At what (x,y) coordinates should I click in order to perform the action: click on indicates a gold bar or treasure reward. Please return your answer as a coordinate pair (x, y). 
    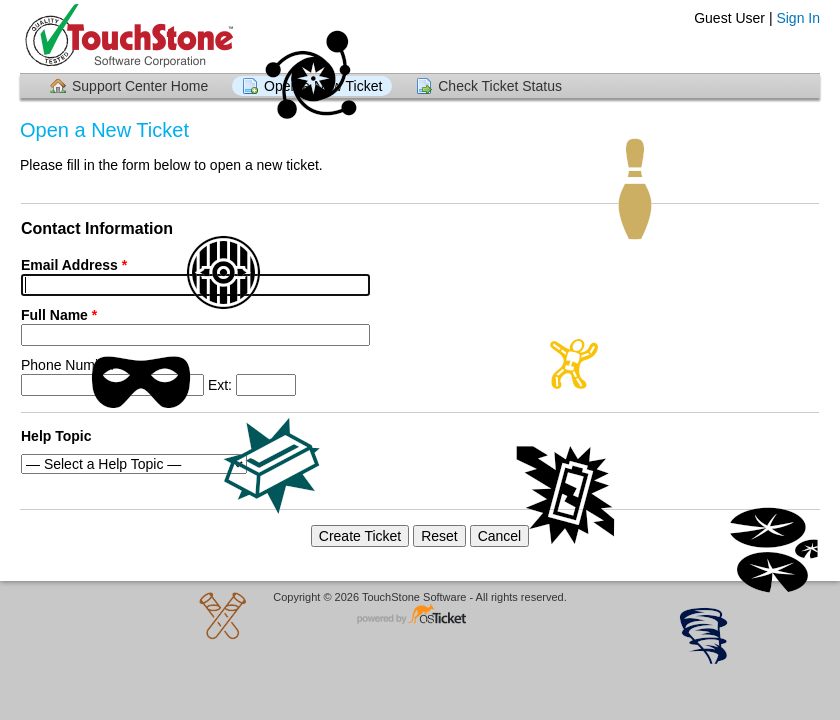
    Looking at the image, I should click on (272, 465).